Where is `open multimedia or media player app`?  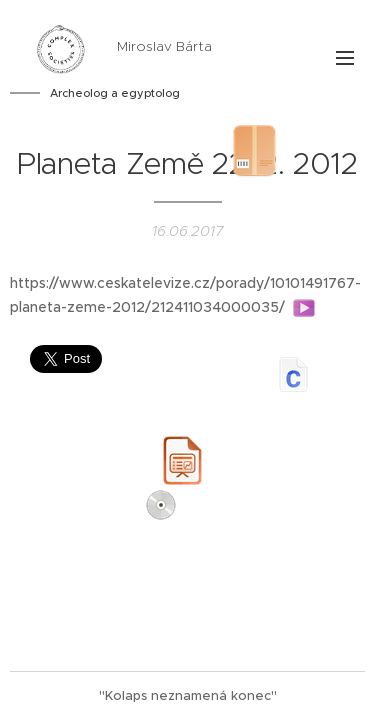 open multimedia or media player app is located at coordinates (304, 308).